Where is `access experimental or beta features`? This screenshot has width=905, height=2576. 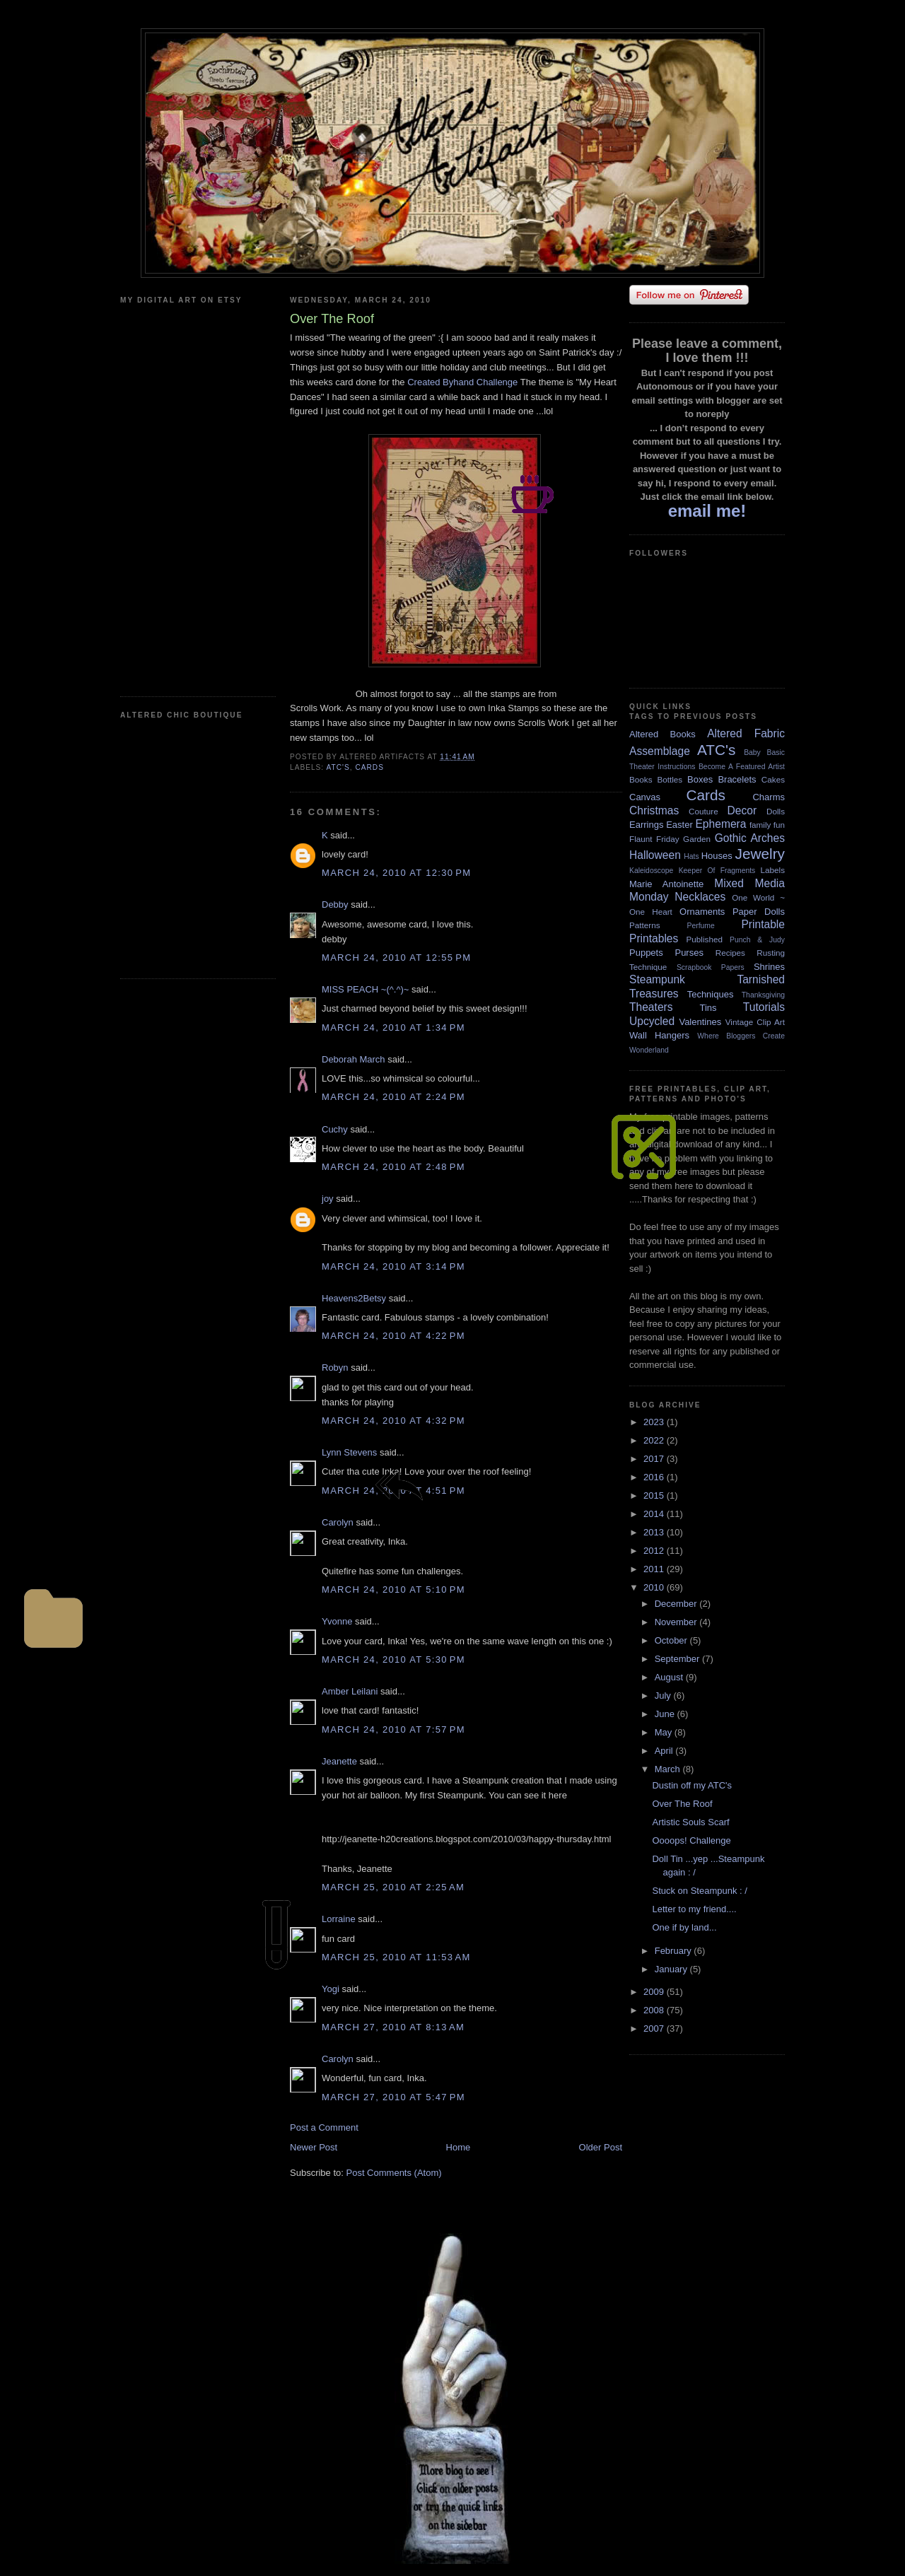 access experimental or beta features is located at coordinates (276, 1935).